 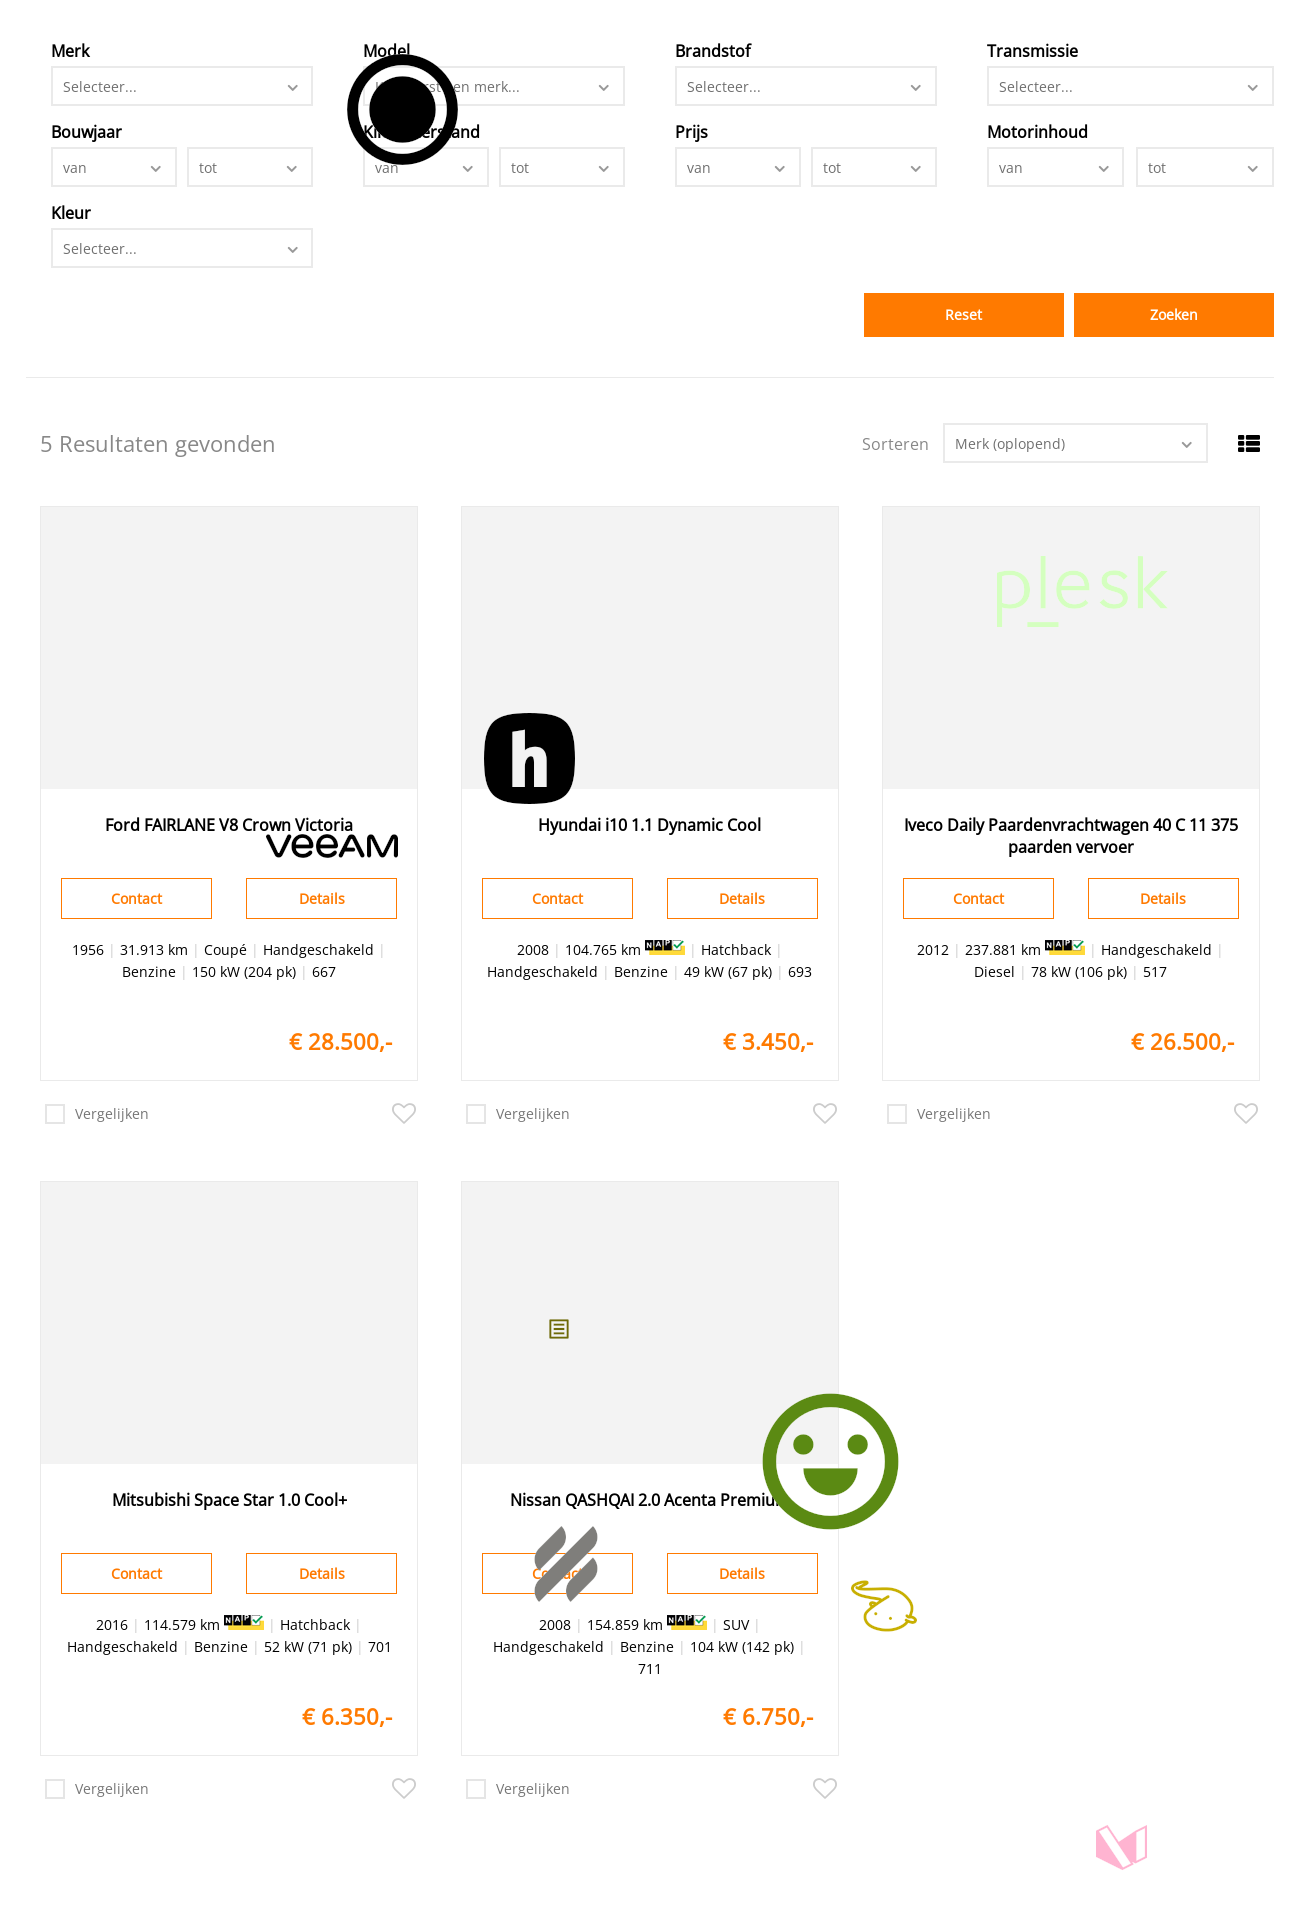 I want to click on support creators on afdian, so click(x=884, y=1606).